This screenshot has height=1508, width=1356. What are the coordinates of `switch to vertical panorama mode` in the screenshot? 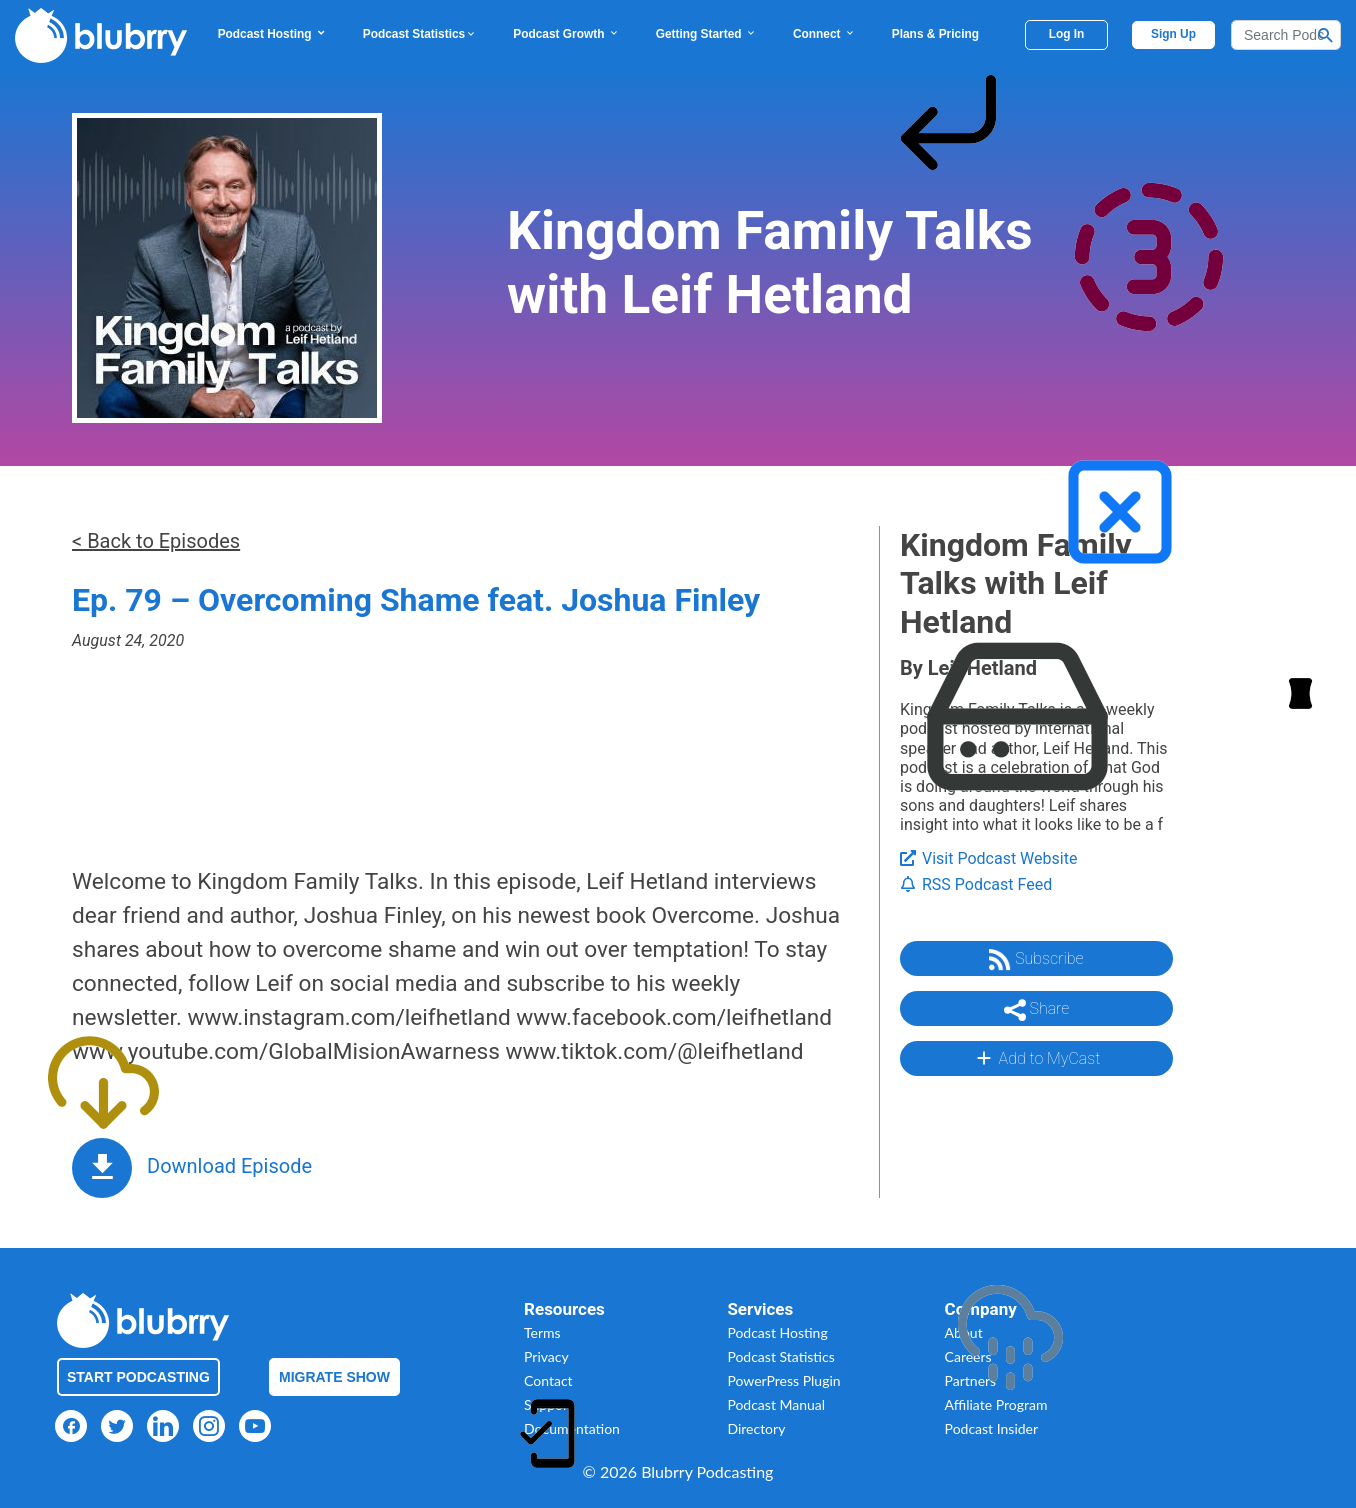 It's located at (1300, 693).